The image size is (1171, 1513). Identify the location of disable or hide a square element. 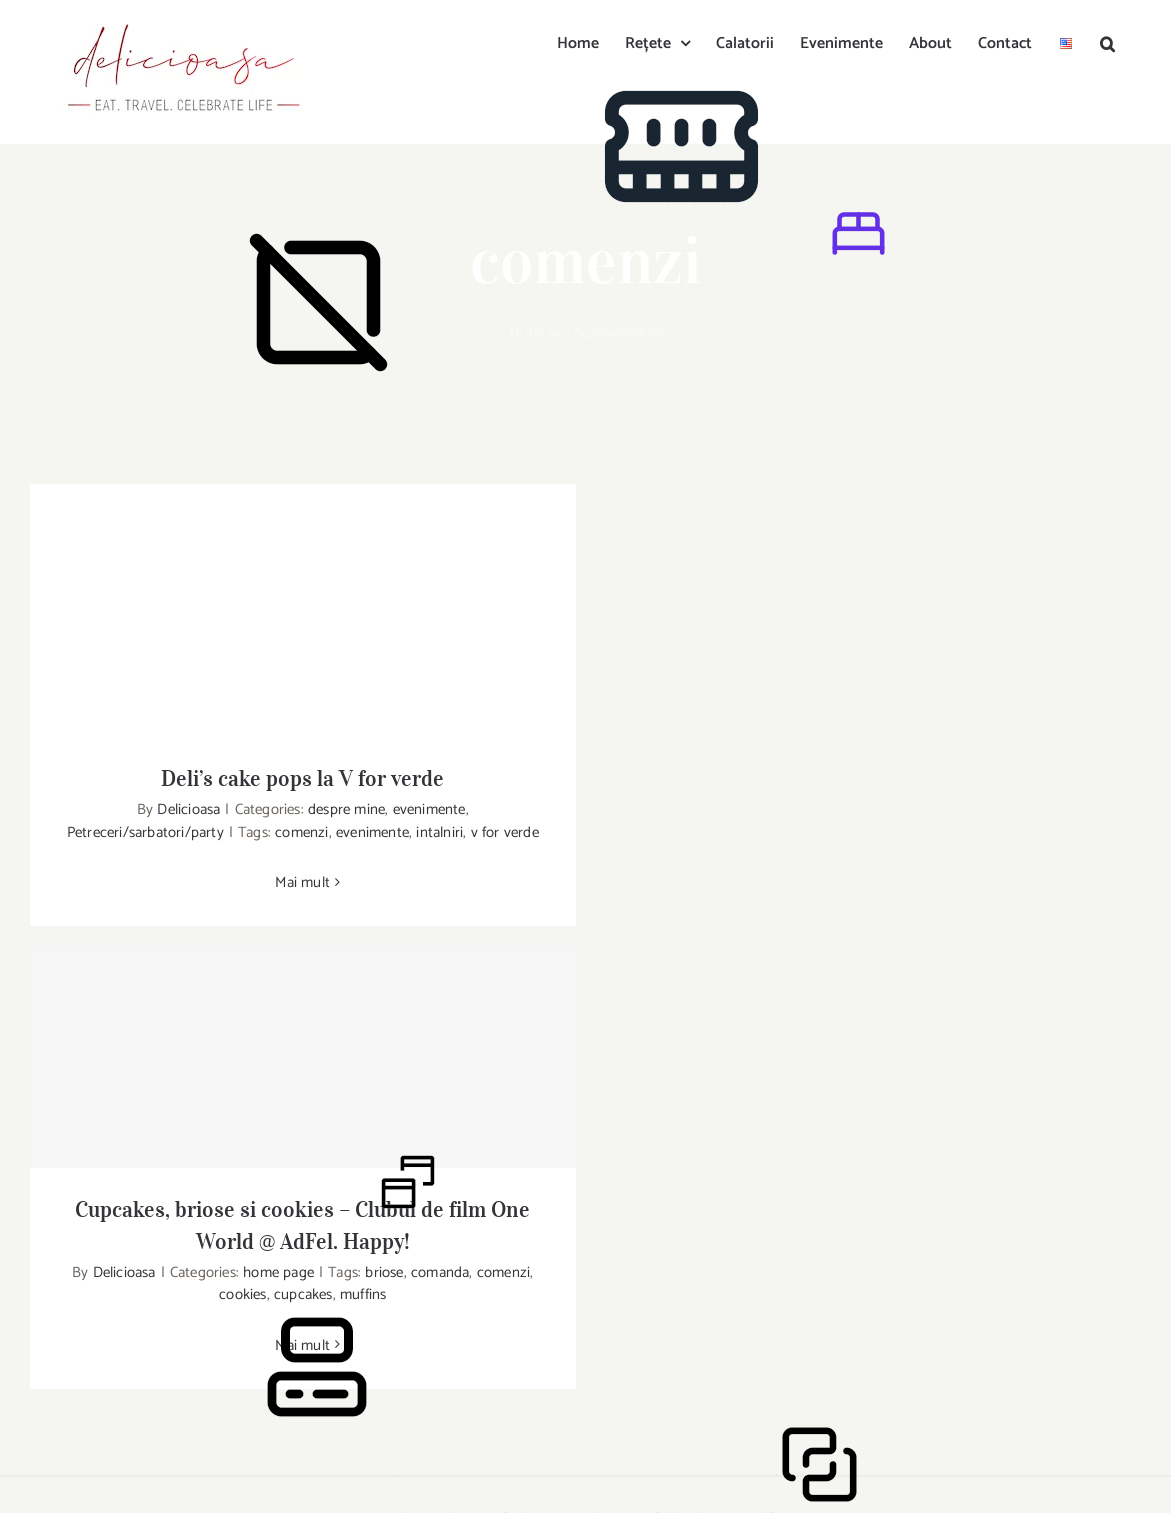
(318, 302).